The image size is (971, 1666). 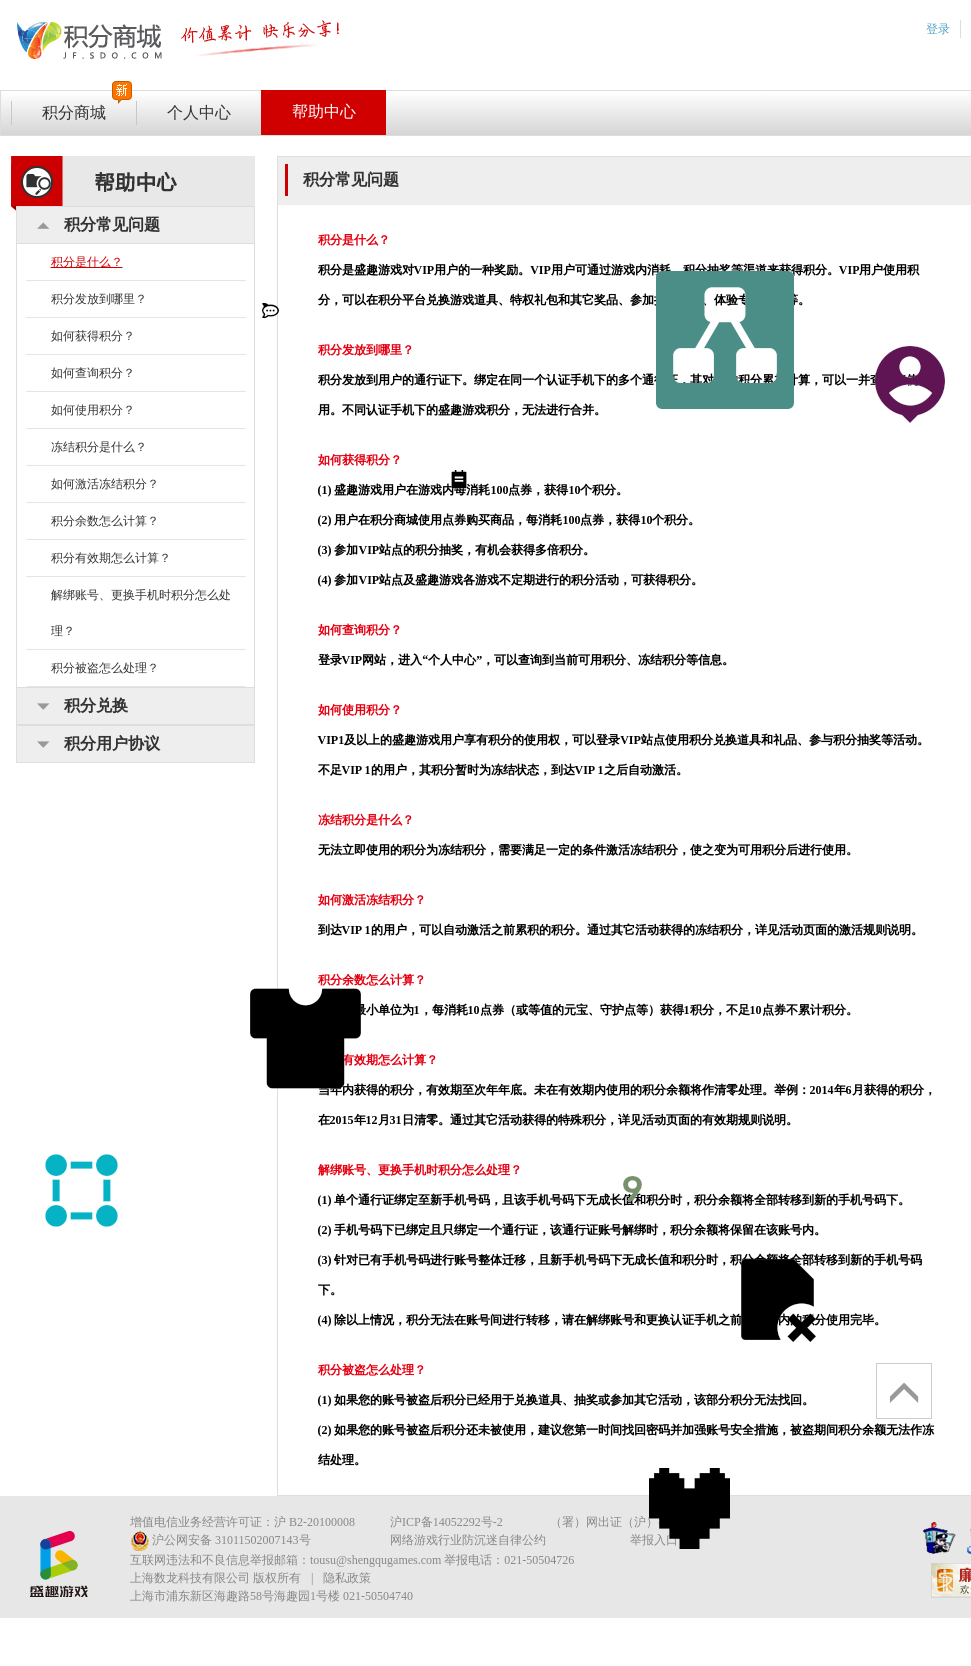 What do you see at coordinates (910, 381) in the screenshot?
I see `view user profile location` at bounding box center [910, 381].